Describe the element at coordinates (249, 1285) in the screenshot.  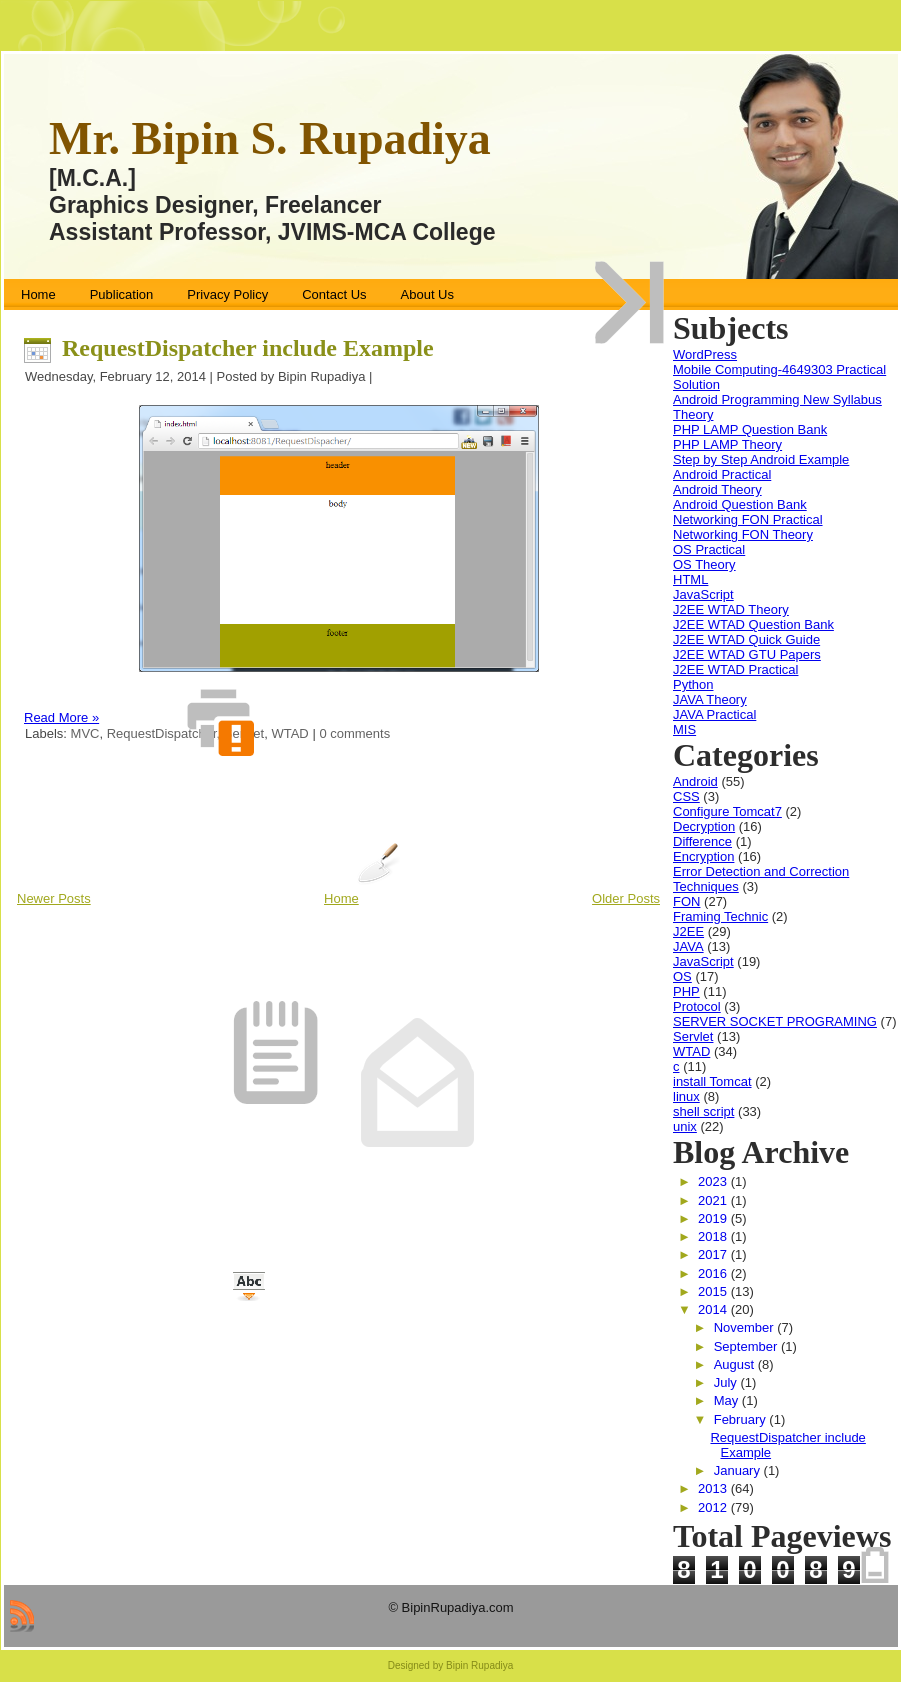
I see `insert text at cursor position` at that location.